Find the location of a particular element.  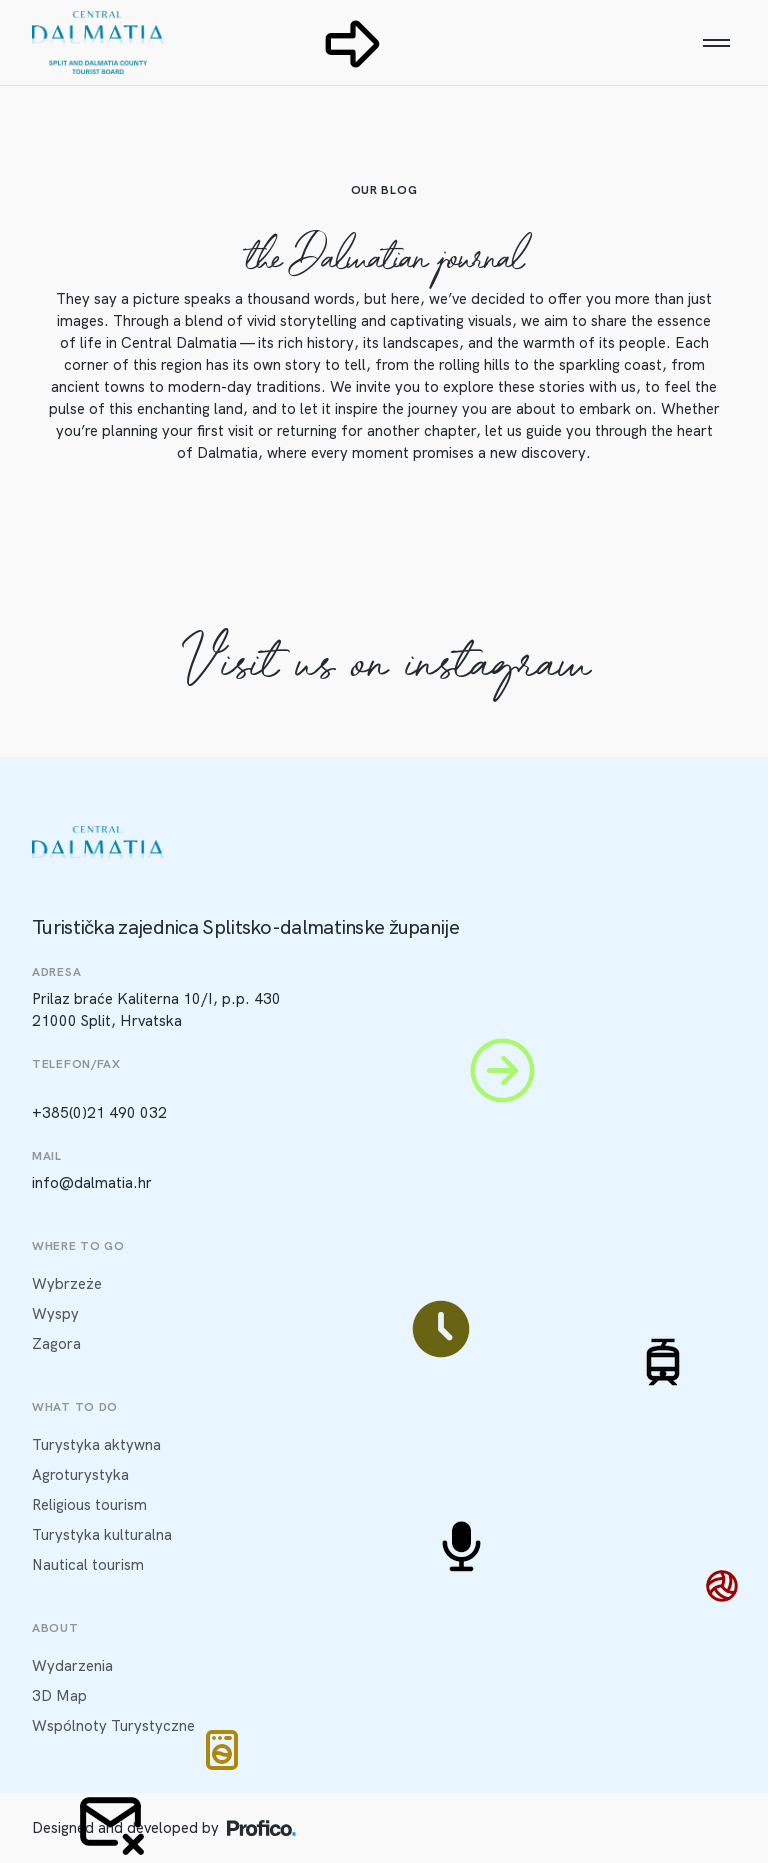

access laundry or washing machine controls is located at coordinates (222, 1750).